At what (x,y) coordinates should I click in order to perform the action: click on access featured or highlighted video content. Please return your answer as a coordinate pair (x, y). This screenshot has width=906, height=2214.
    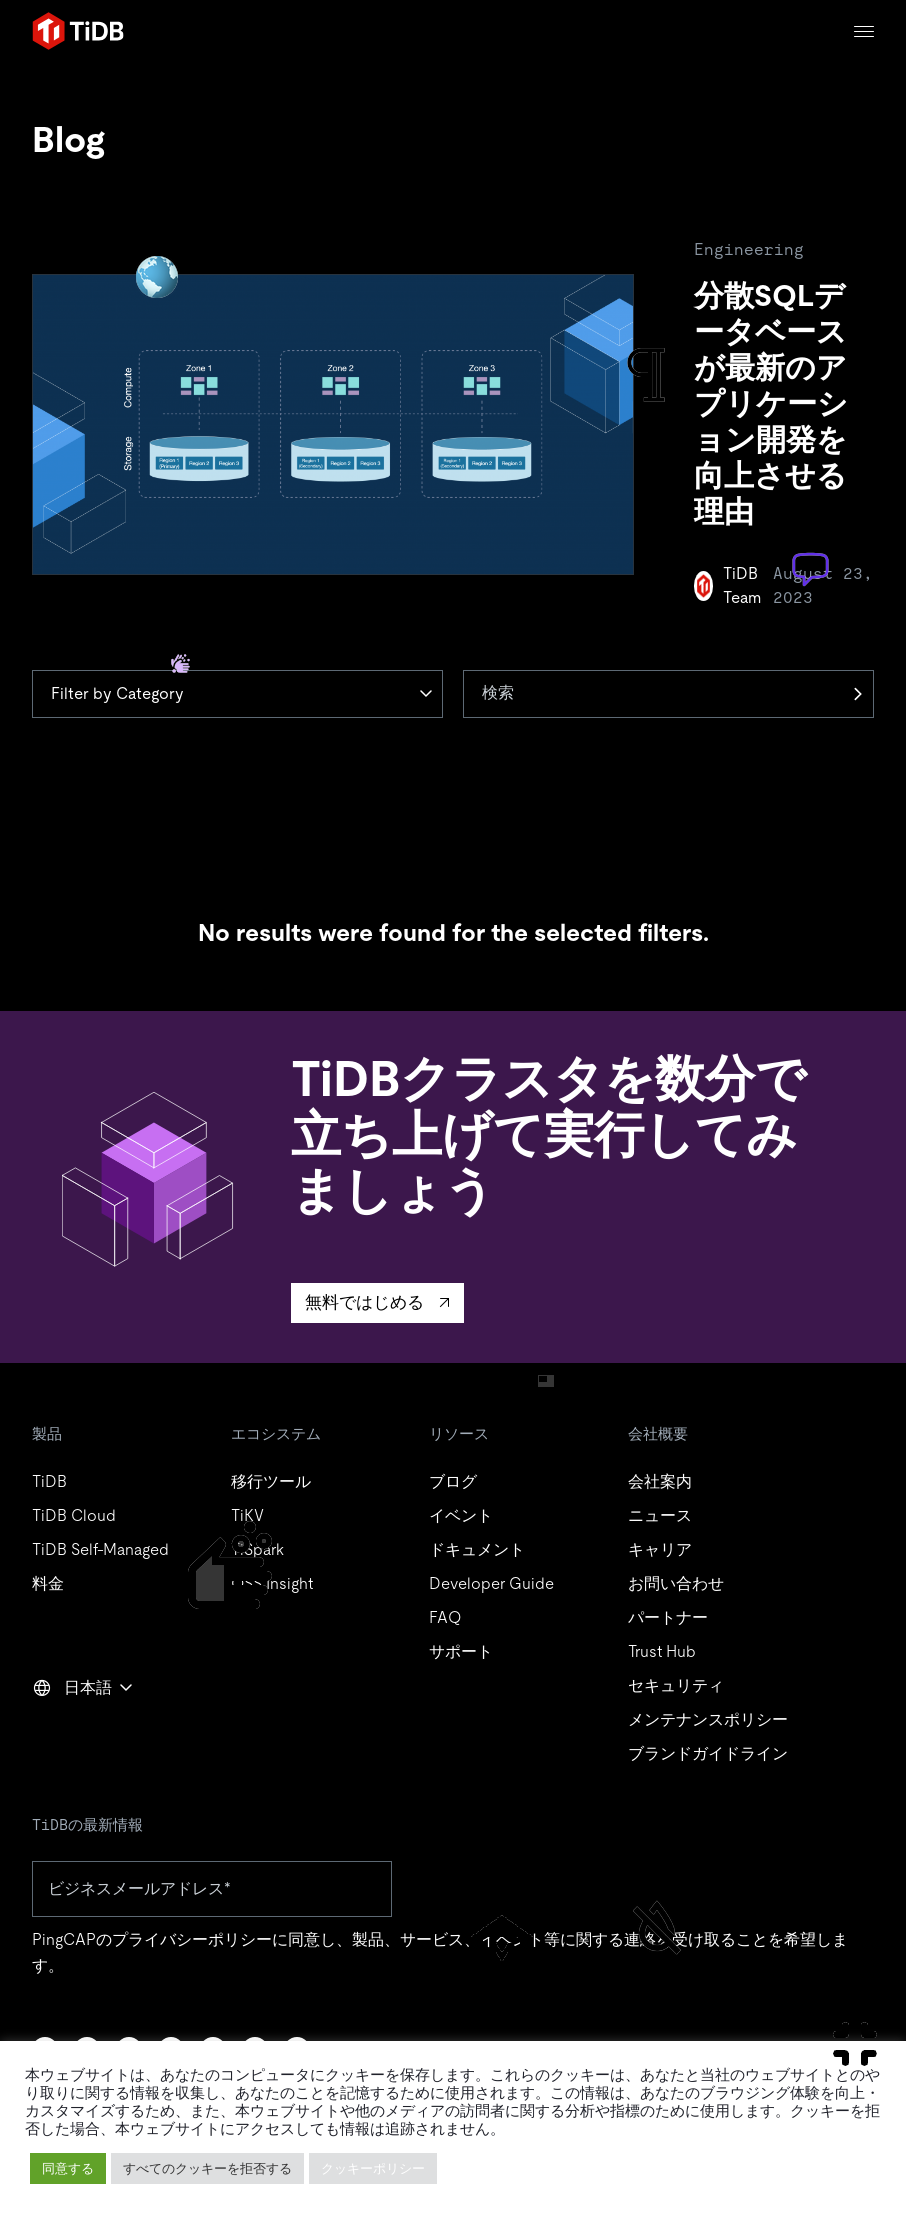
    Looking at the image, I should click on (546, 1381).